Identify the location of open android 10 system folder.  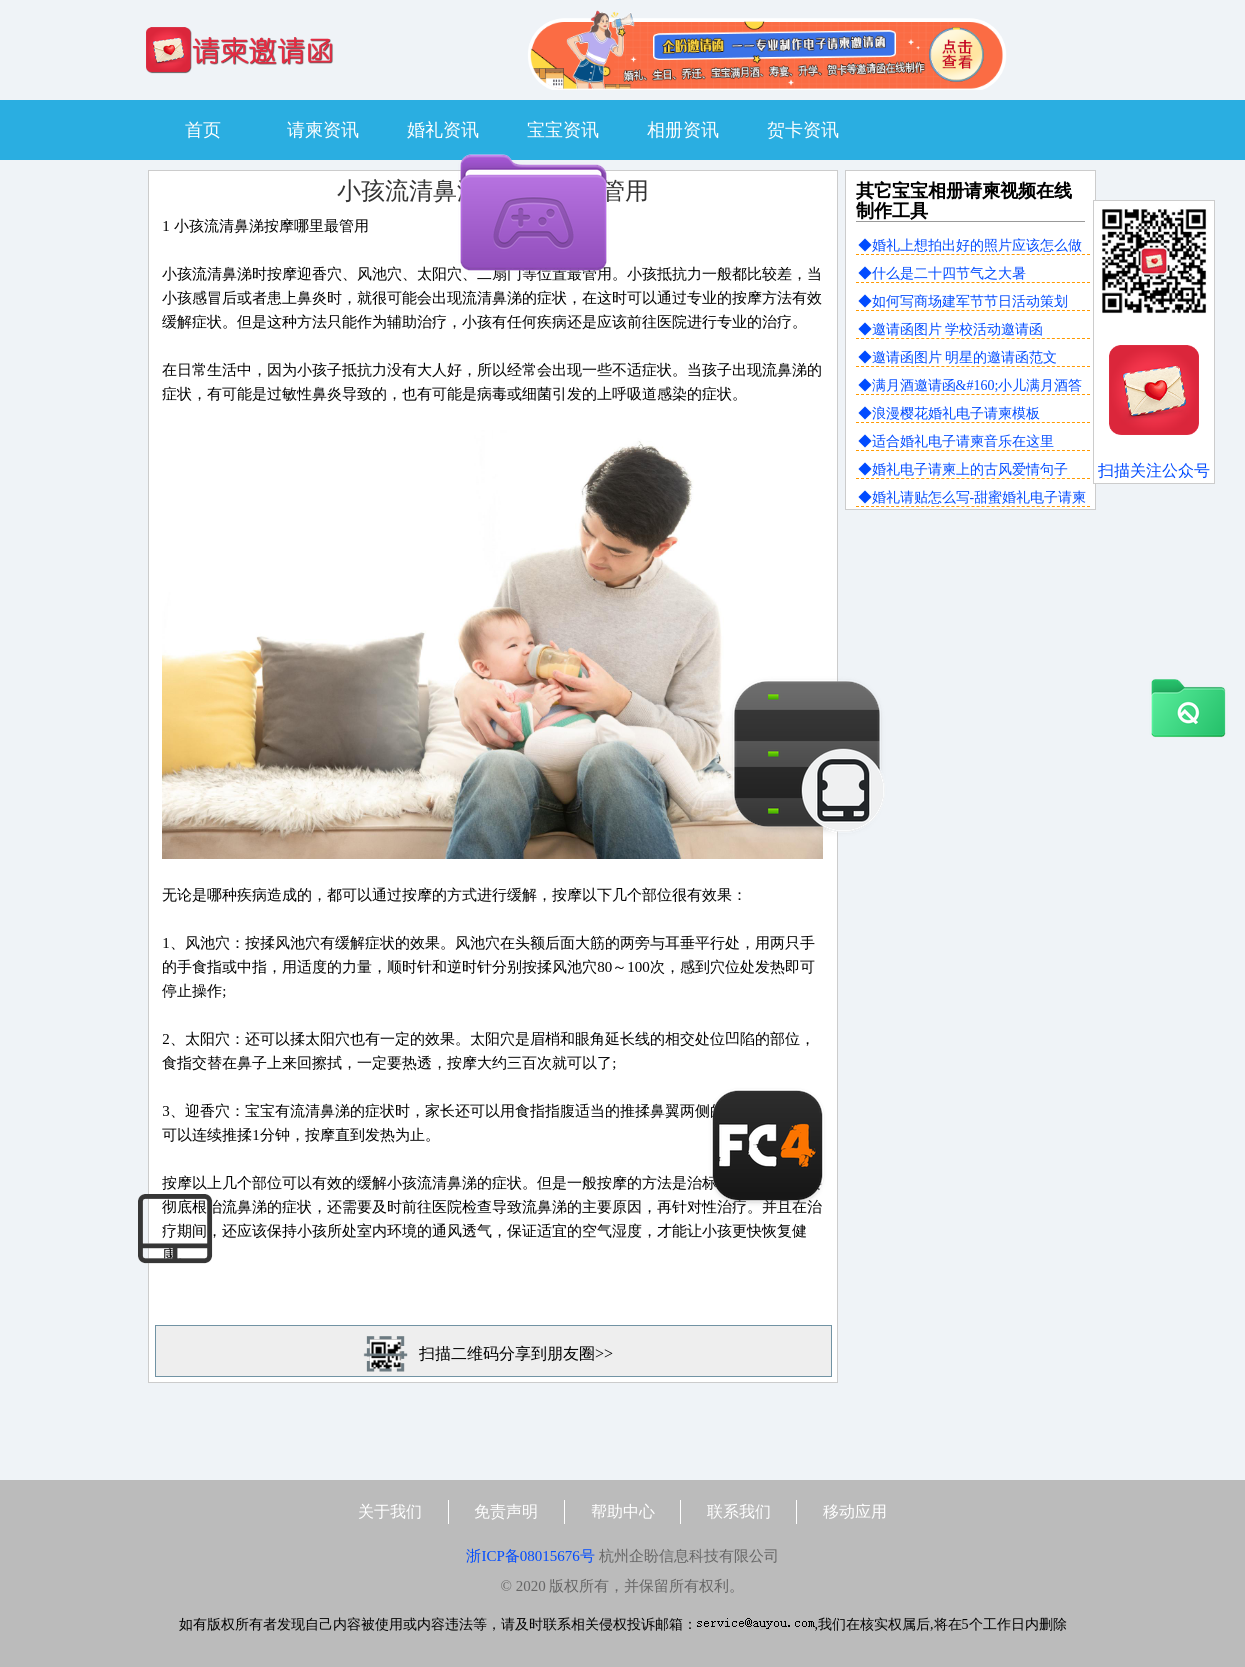
(1188, 710).